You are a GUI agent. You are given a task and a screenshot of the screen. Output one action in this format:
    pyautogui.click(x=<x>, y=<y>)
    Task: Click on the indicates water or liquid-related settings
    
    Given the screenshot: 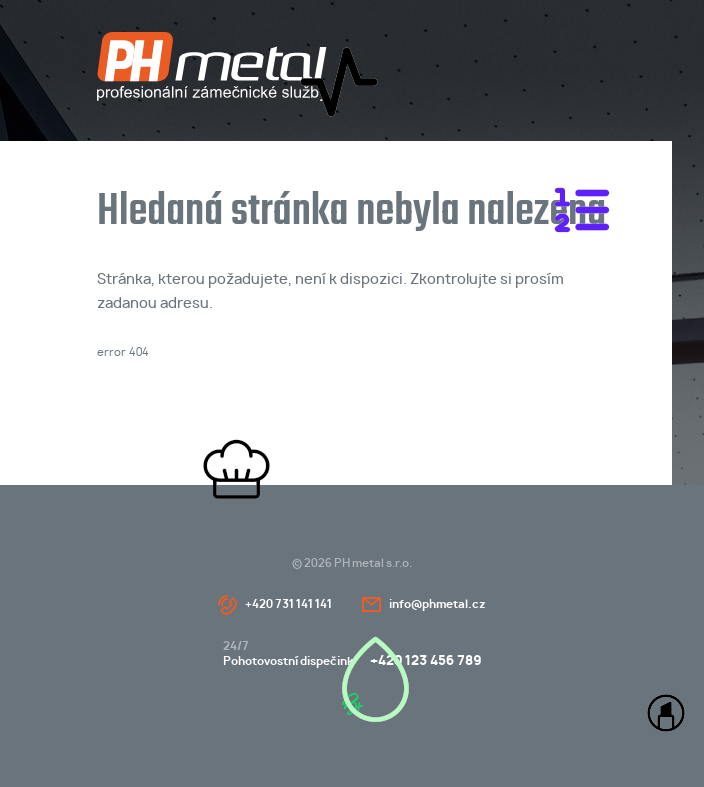 What is the action you would take?
    pyautogui.click(x=375, y=682)
    